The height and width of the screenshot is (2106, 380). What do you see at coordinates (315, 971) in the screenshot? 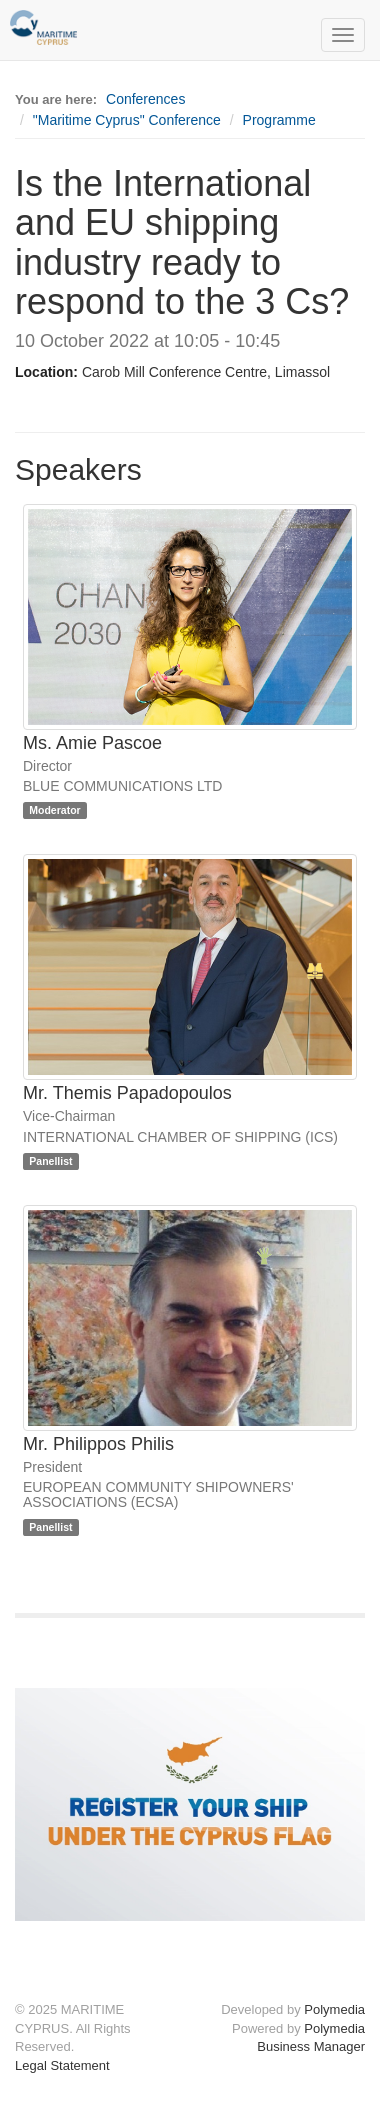
I see `access safety equipment or gear settings` at bounding box center [315, 971].